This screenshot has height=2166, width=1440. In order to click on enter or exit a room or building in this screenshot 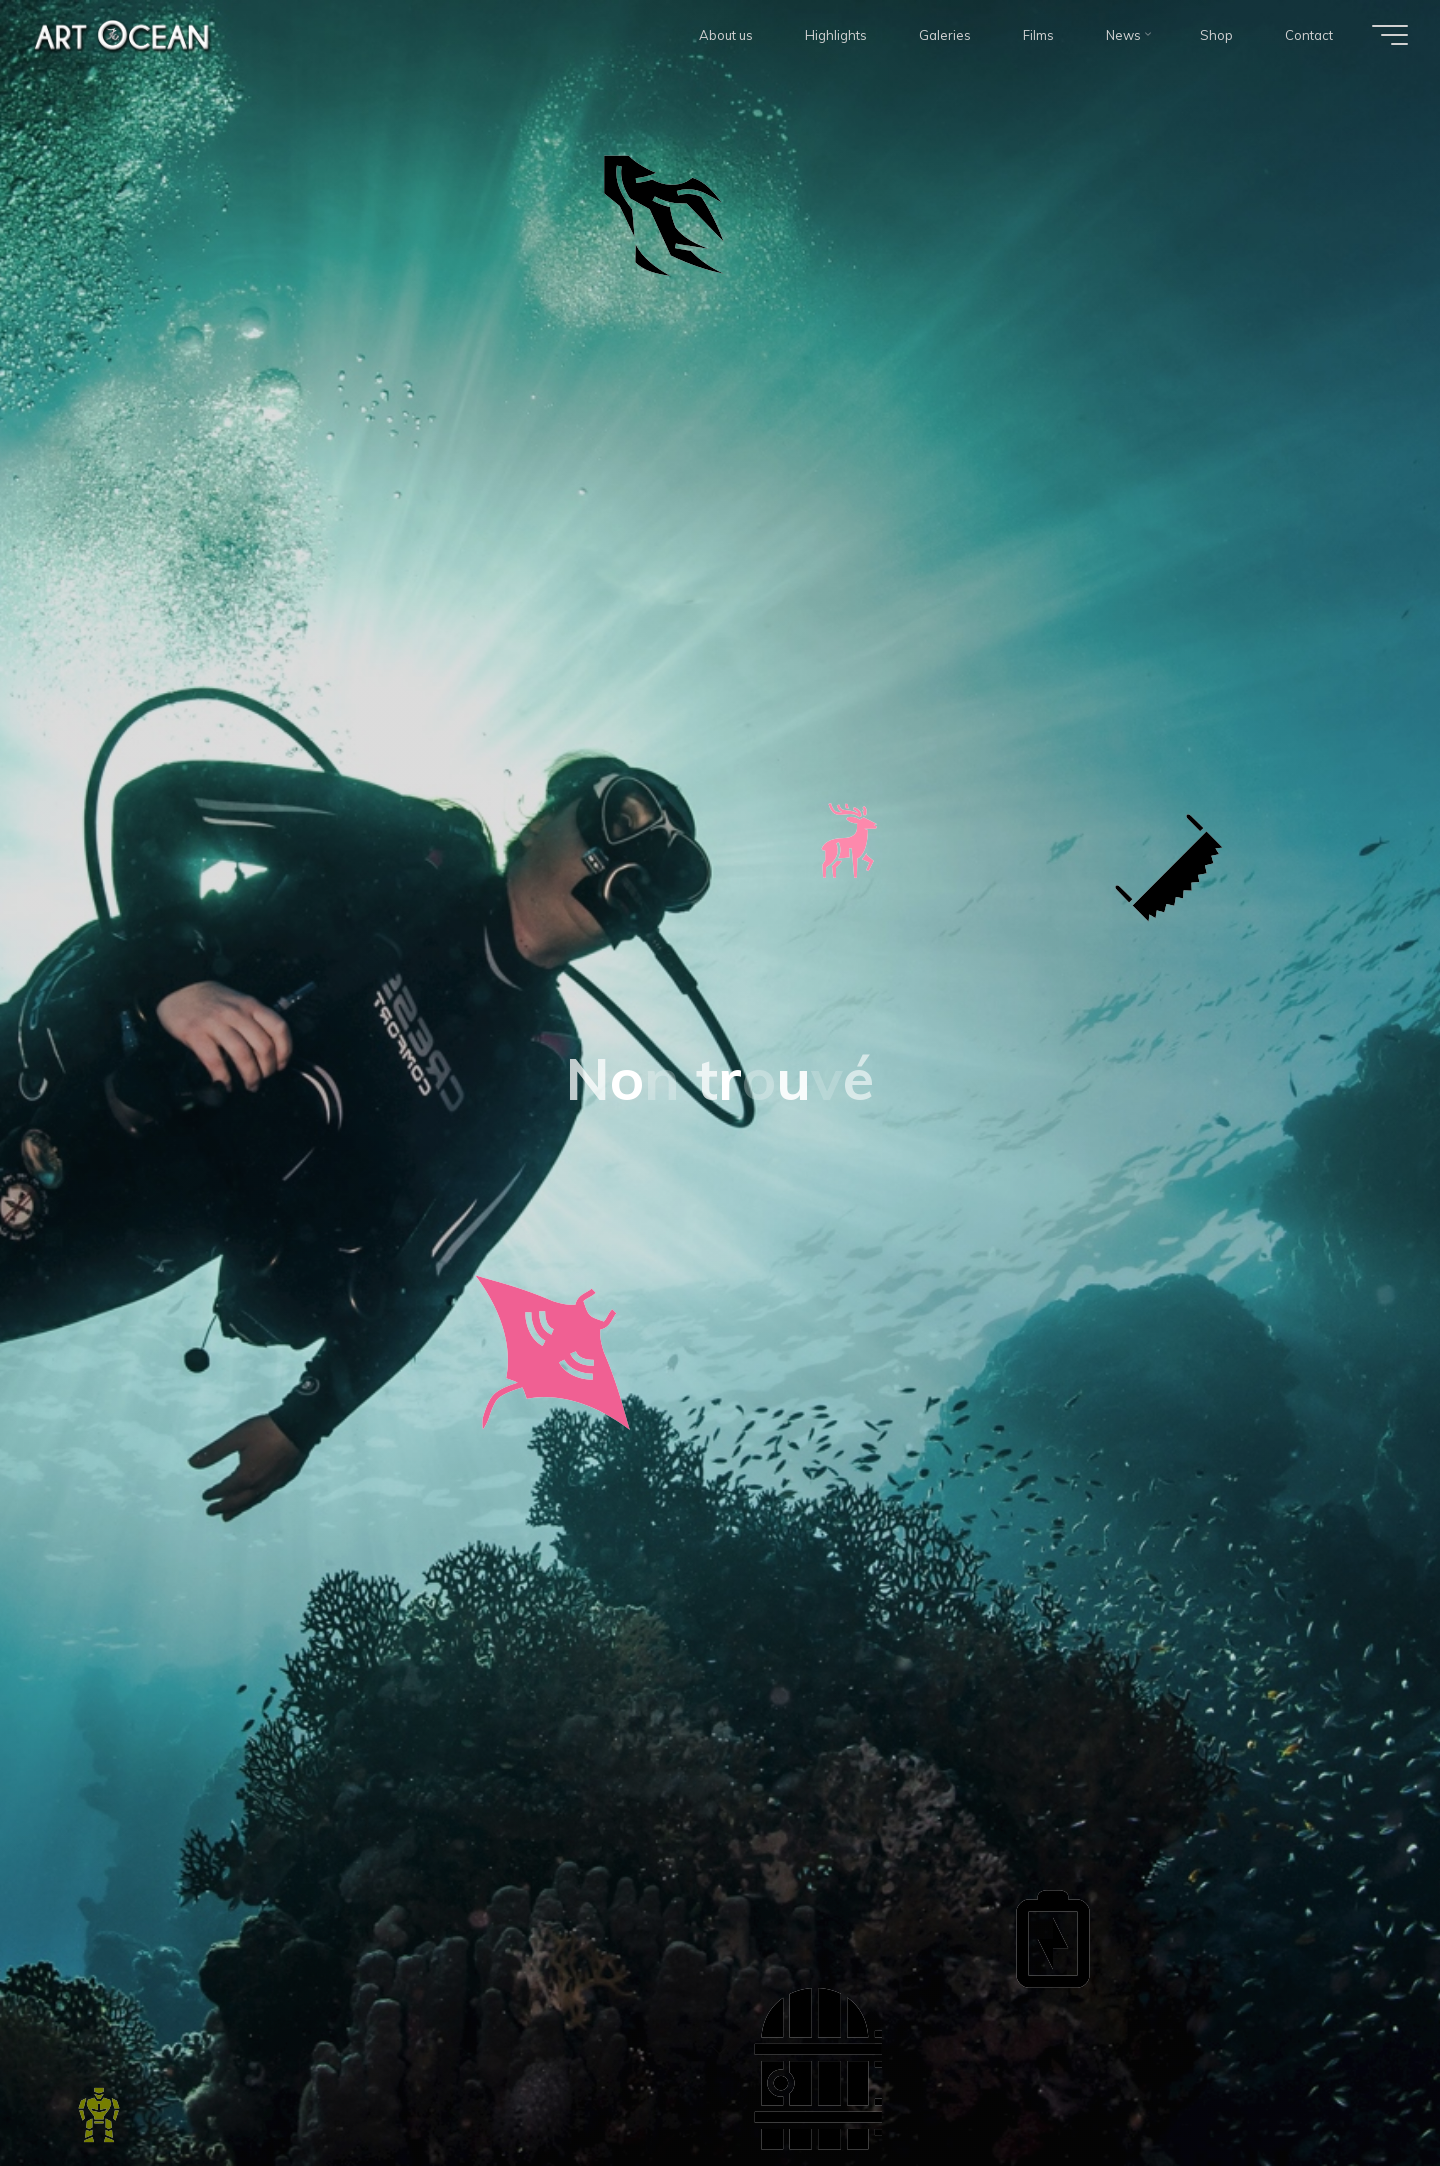, I will do `click(813, 2069)`.